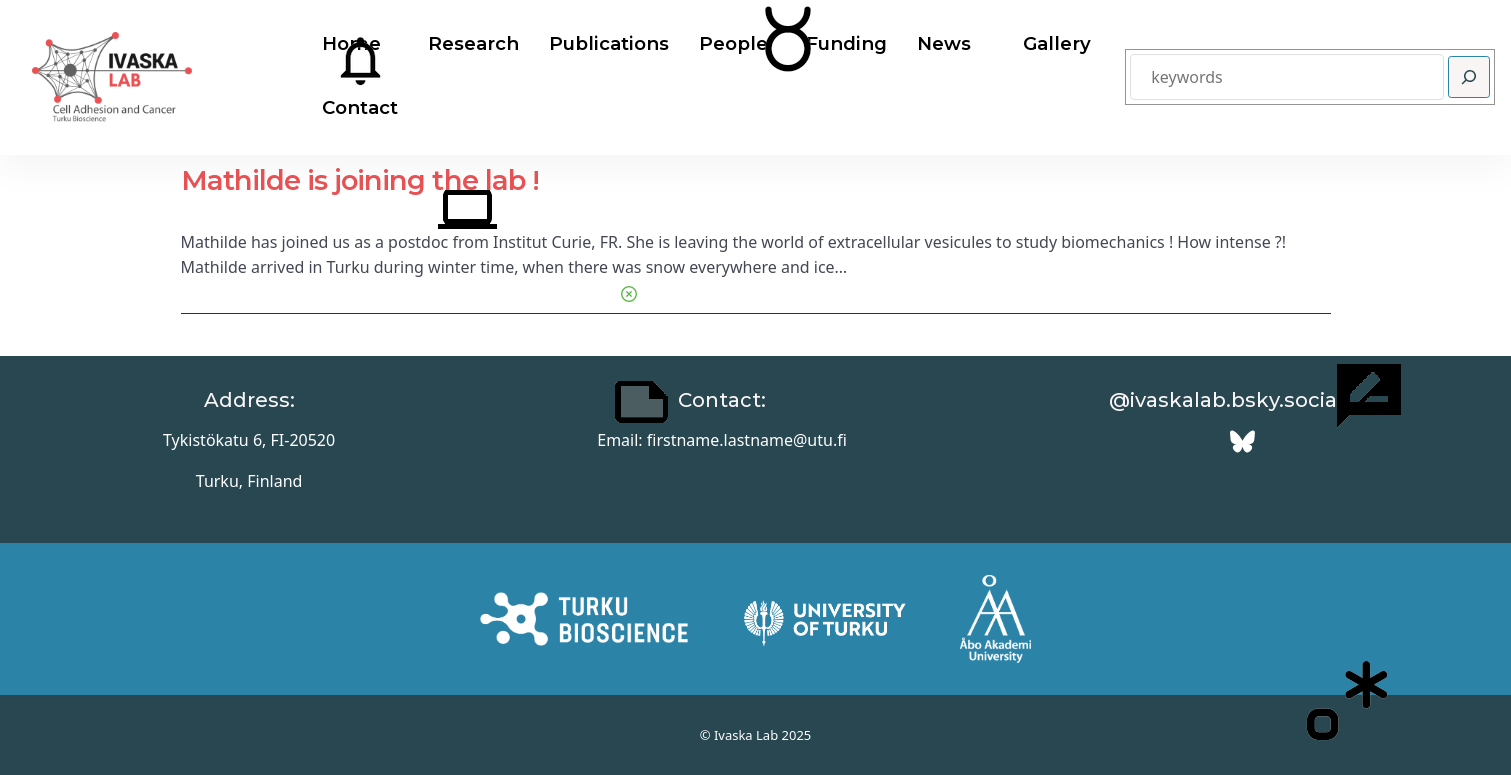  I want to click on close or dismiss a dialog, so click(629, 294).